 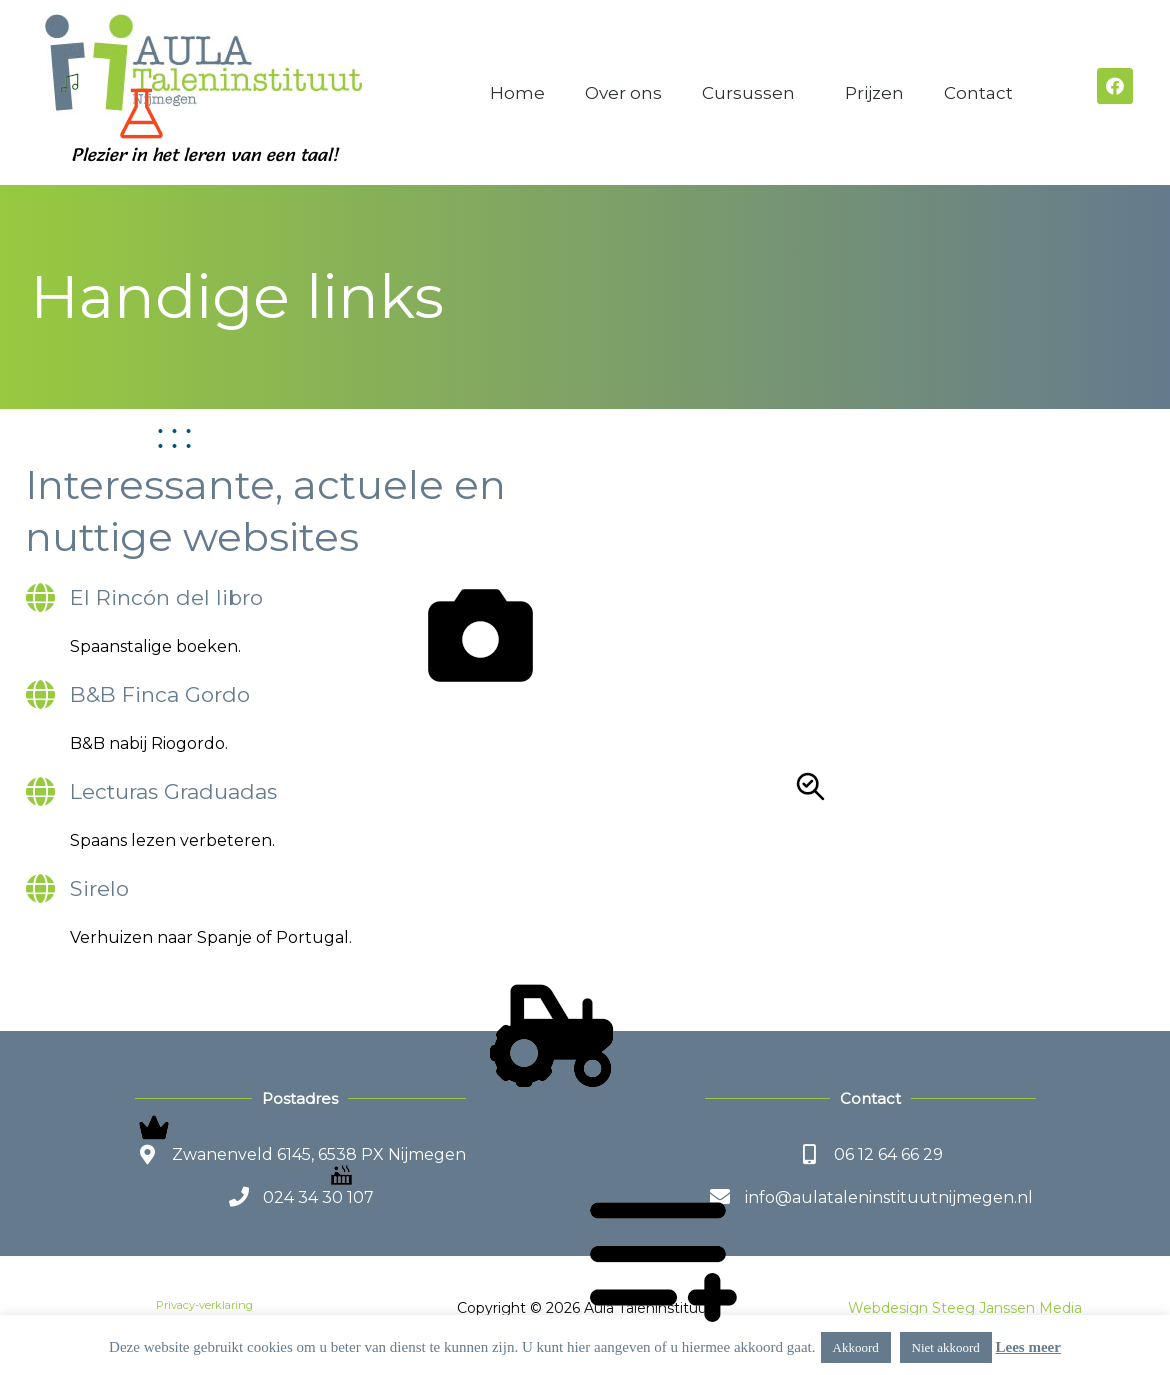 What do you see at coordinates (141, 113) in the screenshot?
I see `access experimental or beta features` at bounding box center [141, 113].